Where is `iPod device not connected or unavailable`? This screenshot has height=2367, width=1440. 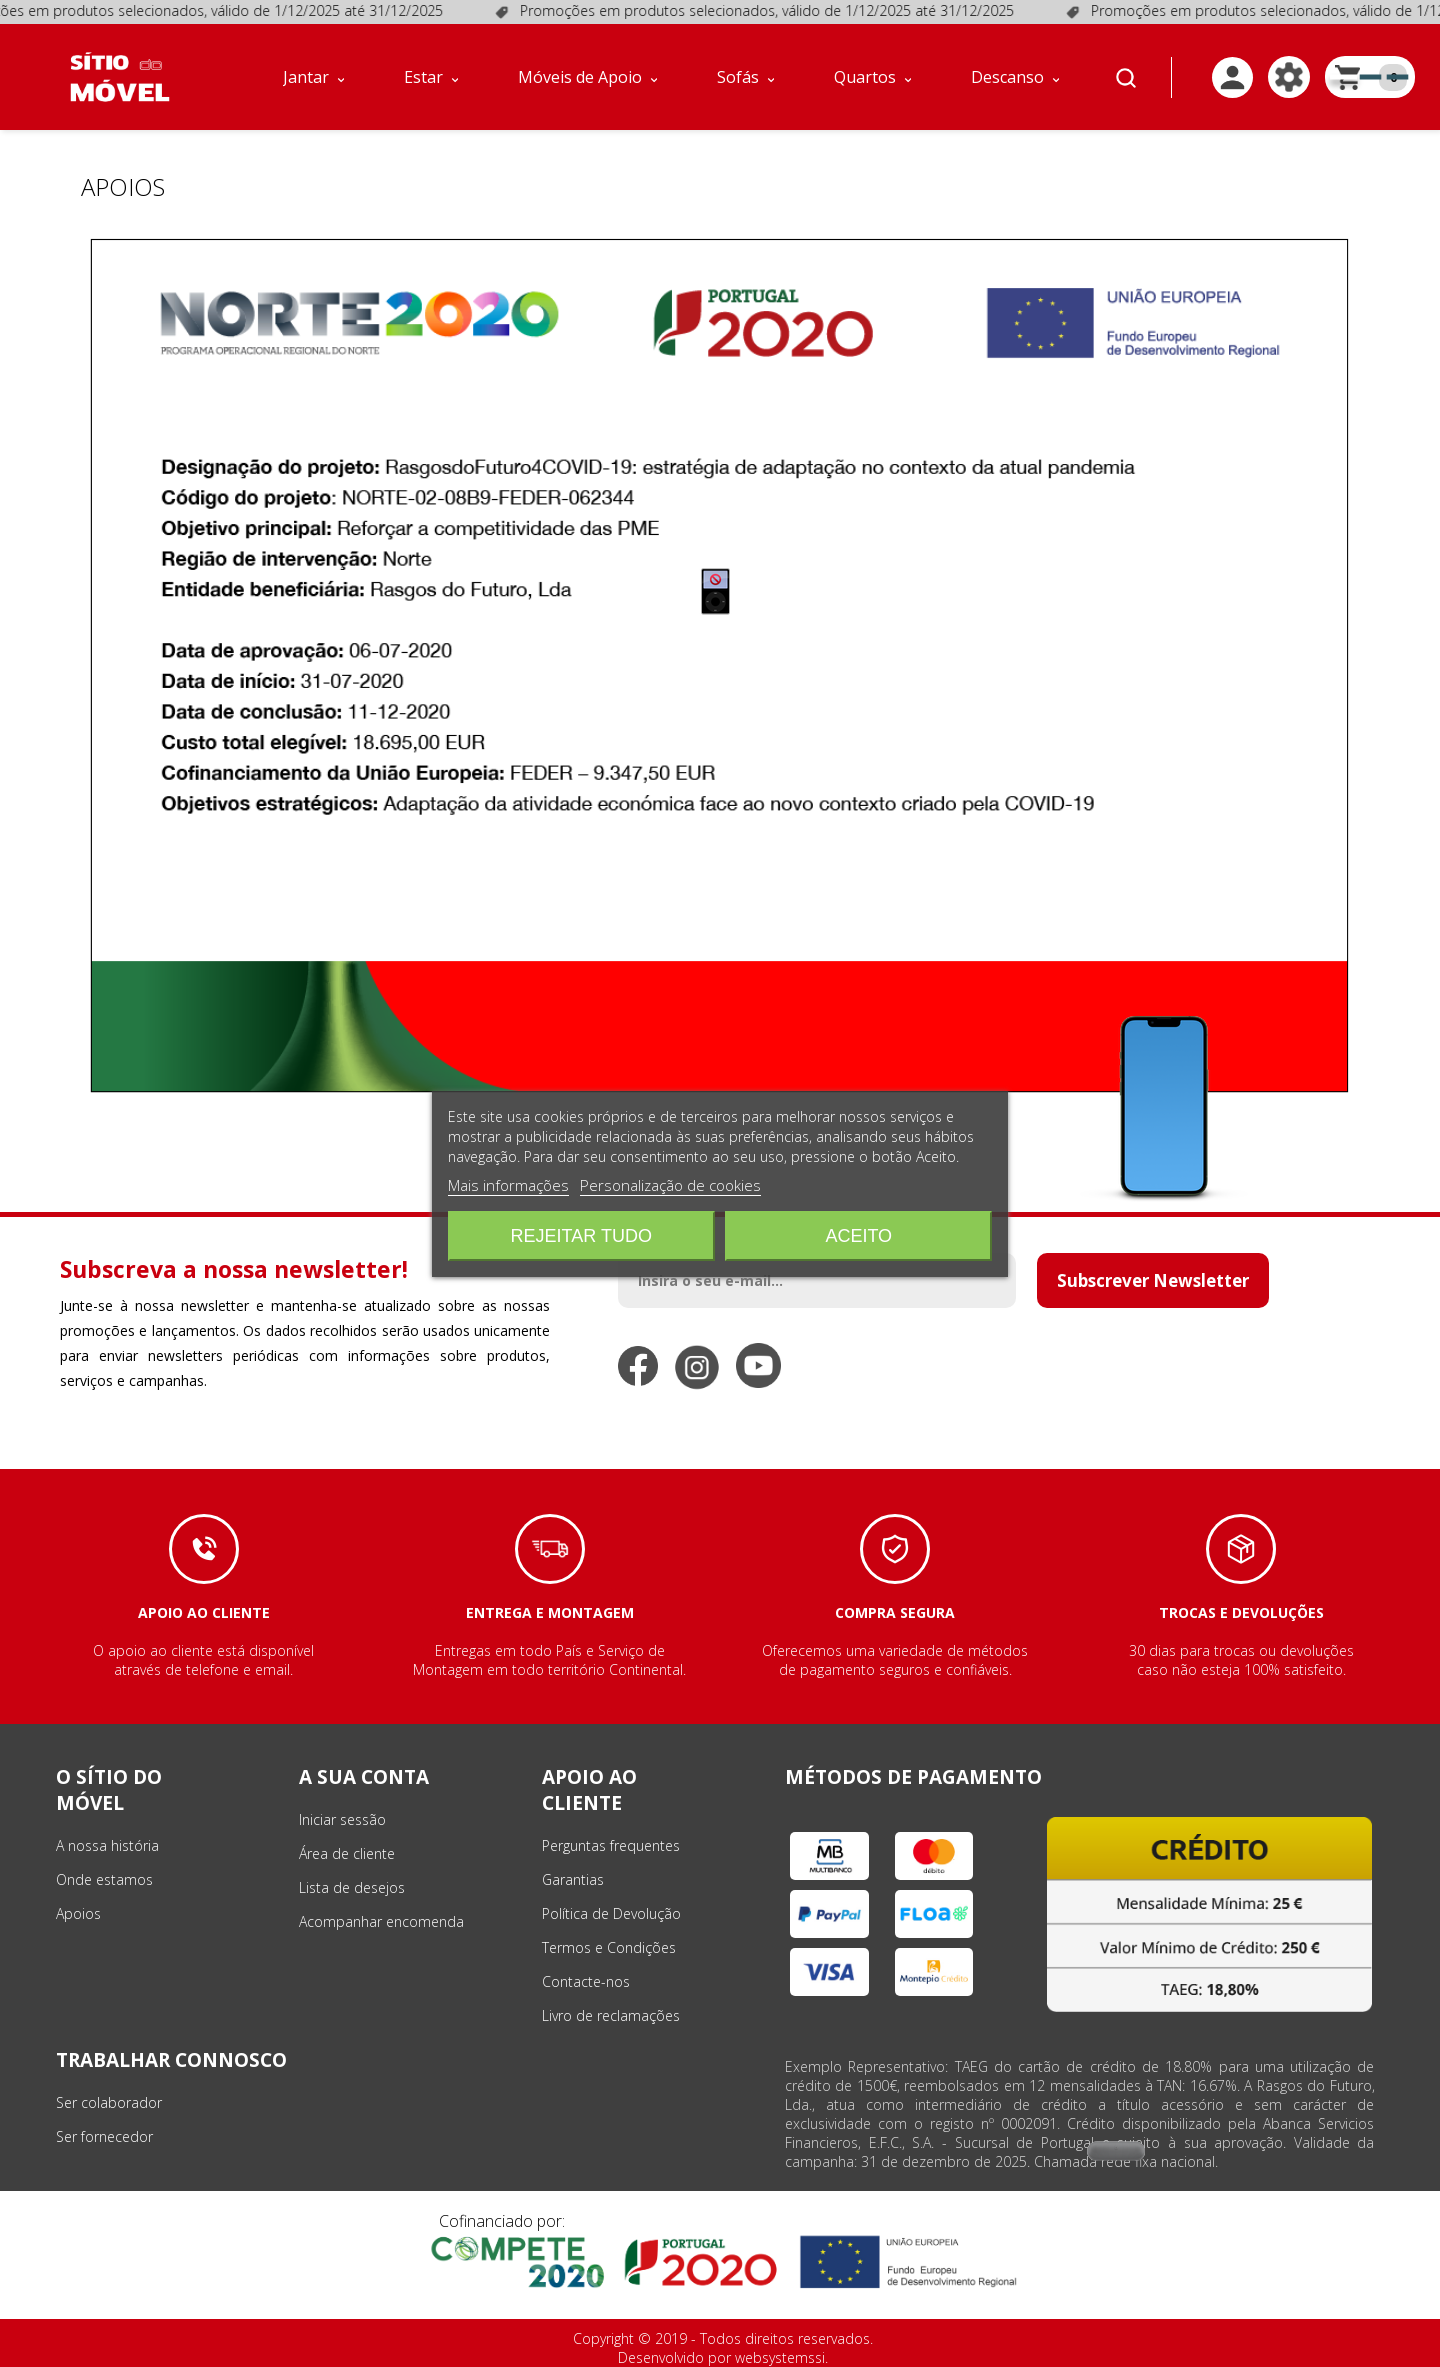
iPod device not connected or unavailable is located at coordinates (715, 591).